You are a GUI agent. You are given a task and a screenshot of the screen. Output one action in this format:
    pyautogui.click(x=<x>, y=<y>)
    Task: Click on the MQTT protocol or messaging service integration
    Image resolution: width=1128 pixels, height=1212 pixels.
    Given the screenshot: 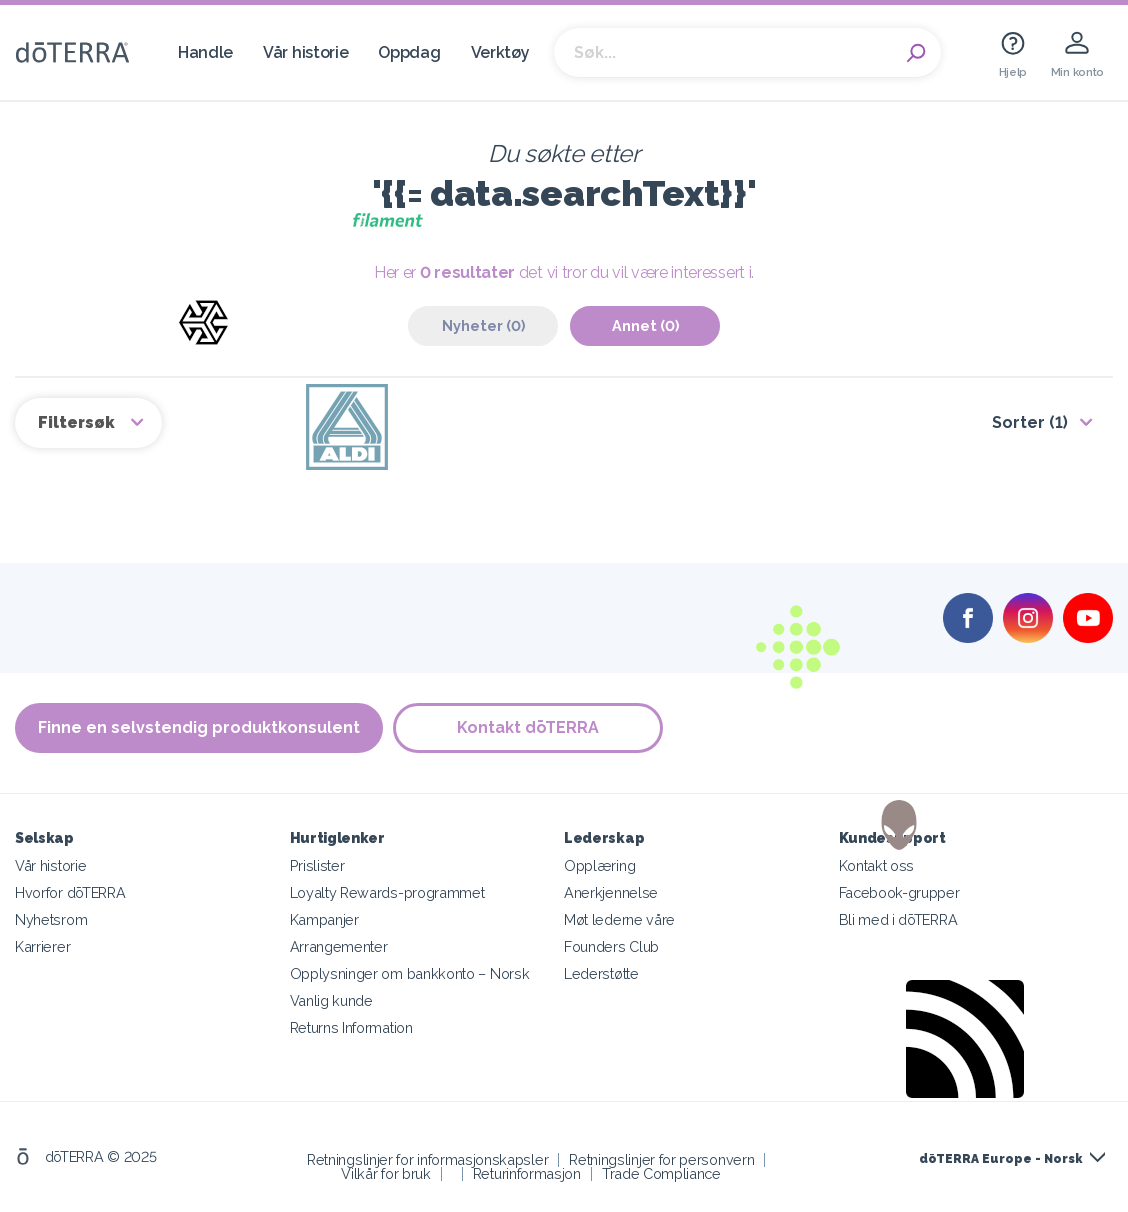 What is the action you would take?
    pyautogui.click(x=965, y=1039)
    